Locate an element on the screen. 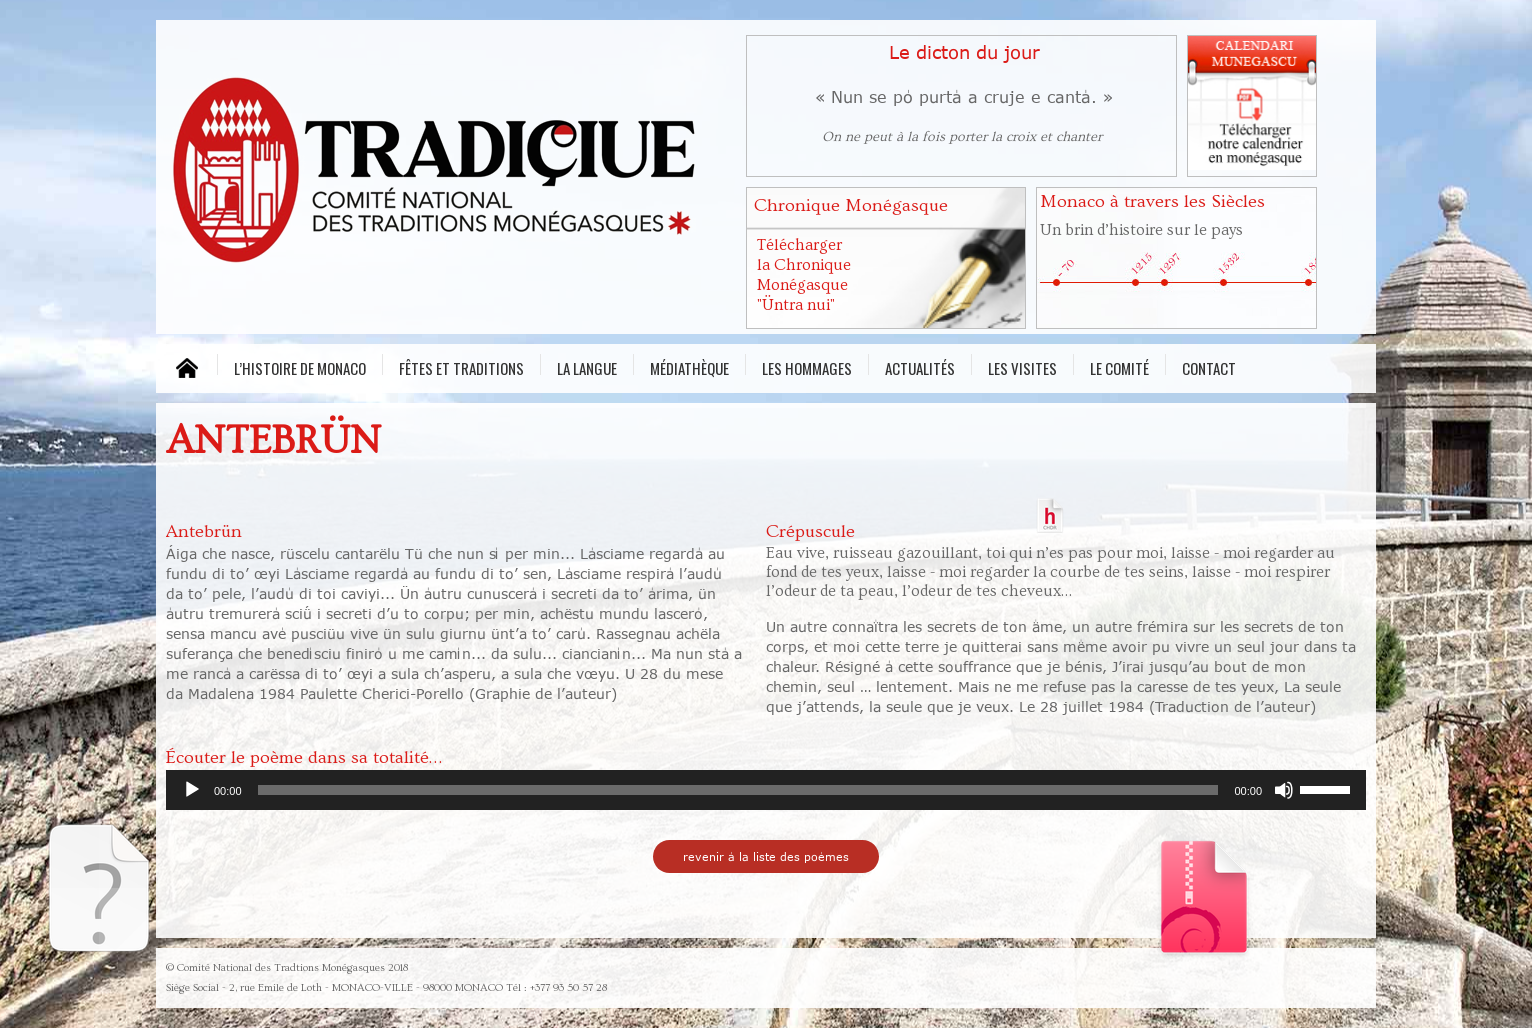 Image resolution: width=1532 pixels, height=1028 pixels. unknown or unrecognized file type is located at coordinates (99, 888).